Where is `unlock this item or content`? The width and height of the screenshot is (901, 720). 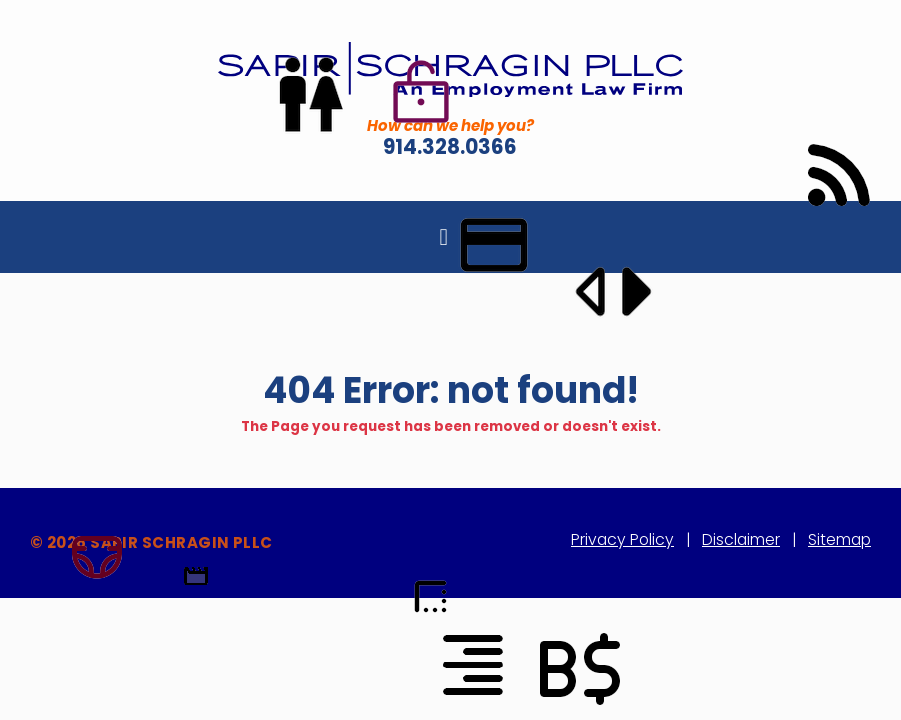
unlock this item or content is located at coordinates (421, 95).